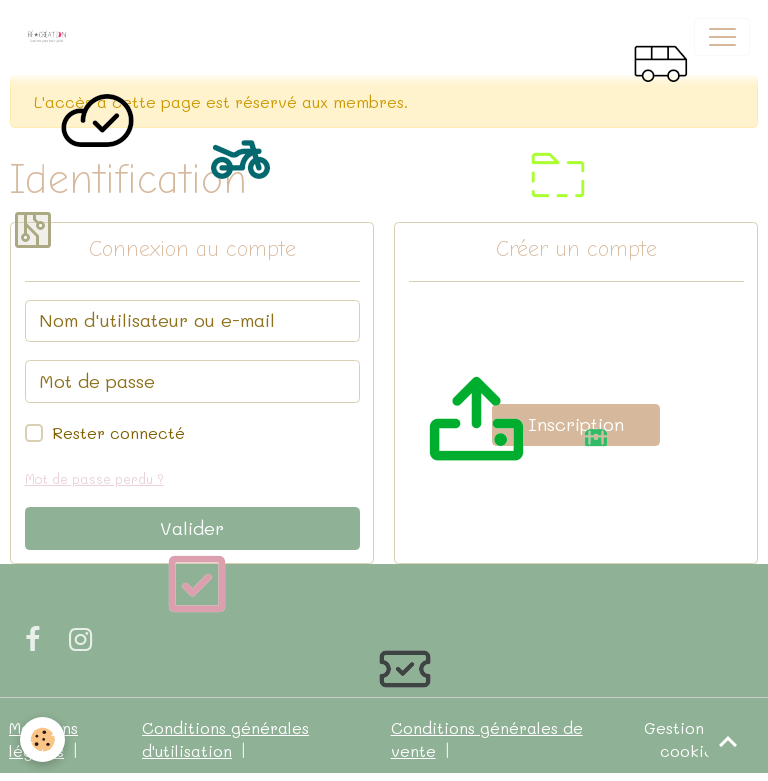 Image resolution: width=768 pixels, height=781 pixels. I want to click on upload a file or document, so click(476, 423).